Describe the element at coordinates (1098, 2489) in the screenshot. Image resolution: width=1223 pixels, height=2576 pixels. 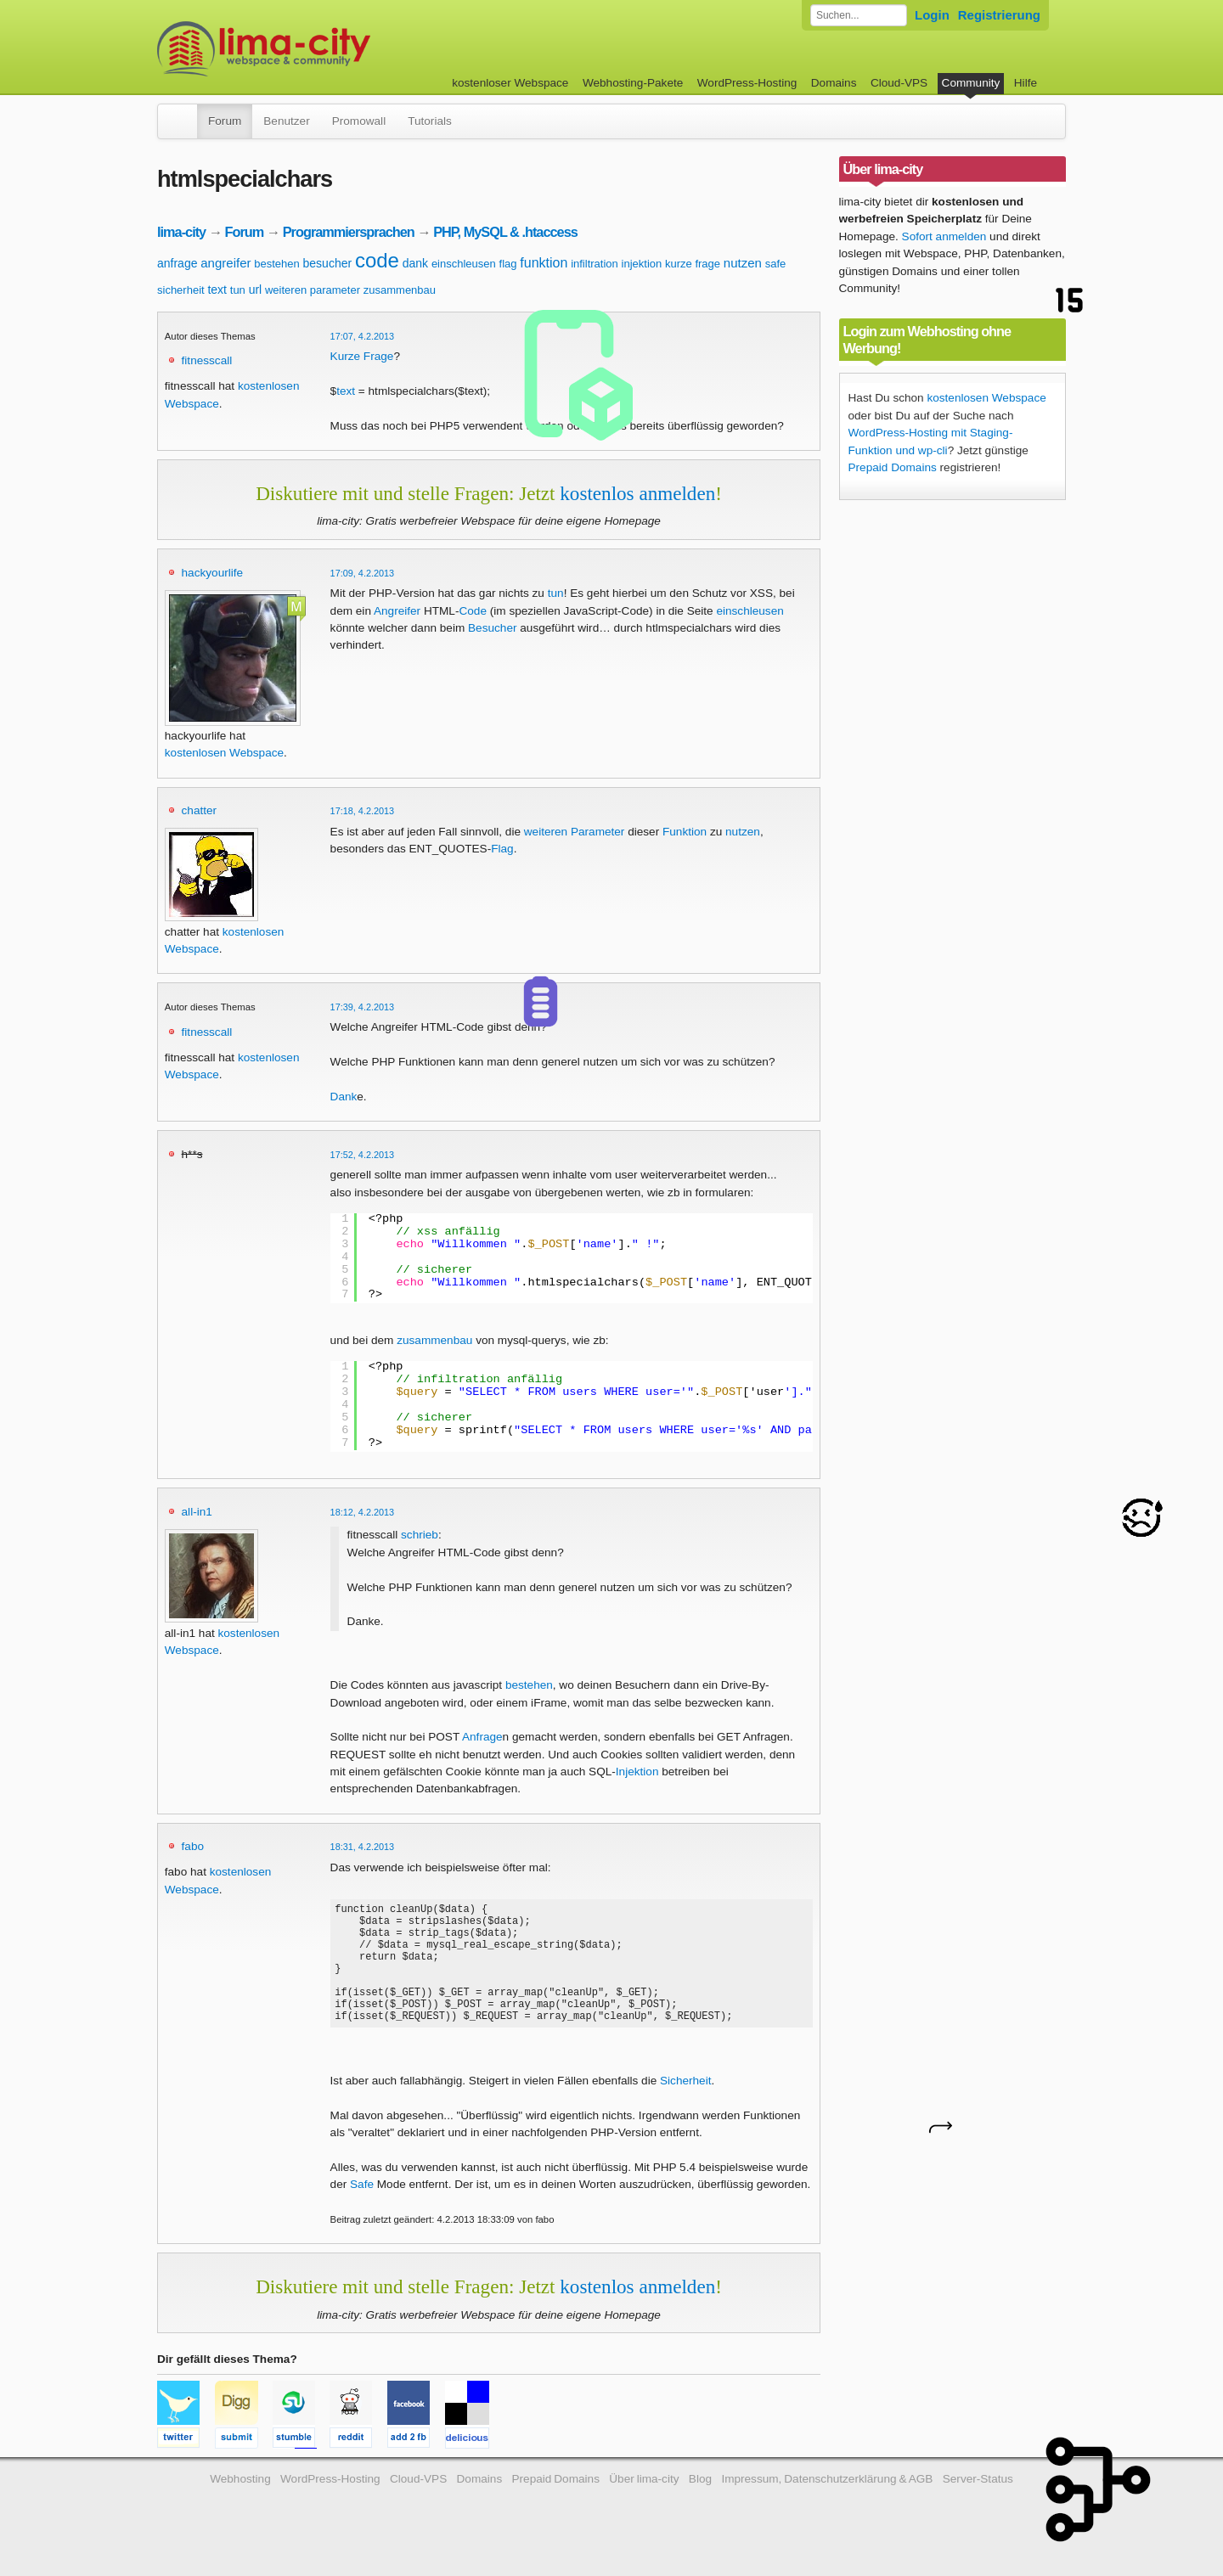
I see `view tournament bracket` at that location.